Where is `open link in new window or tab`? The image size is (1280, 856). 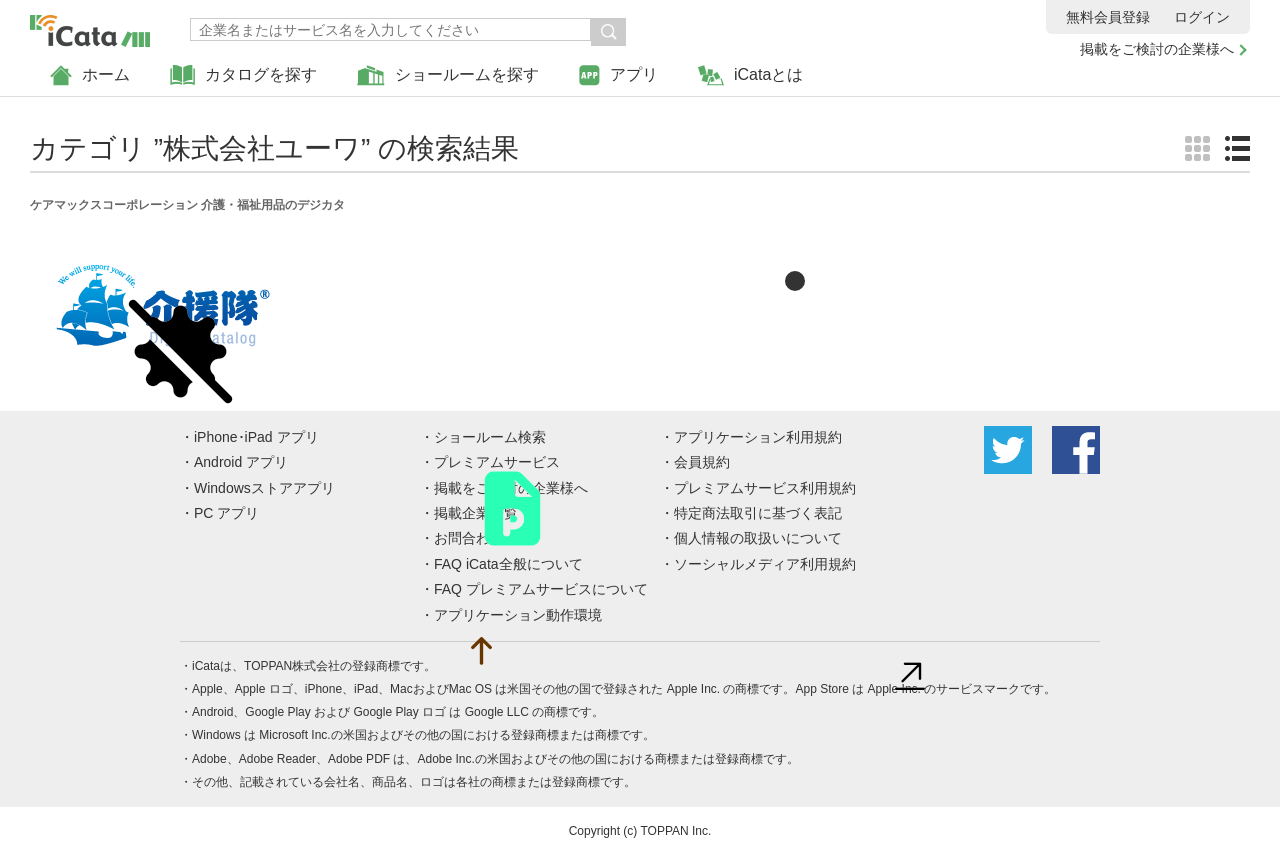 open link in new window or tab is located at coordinates (910, 675).